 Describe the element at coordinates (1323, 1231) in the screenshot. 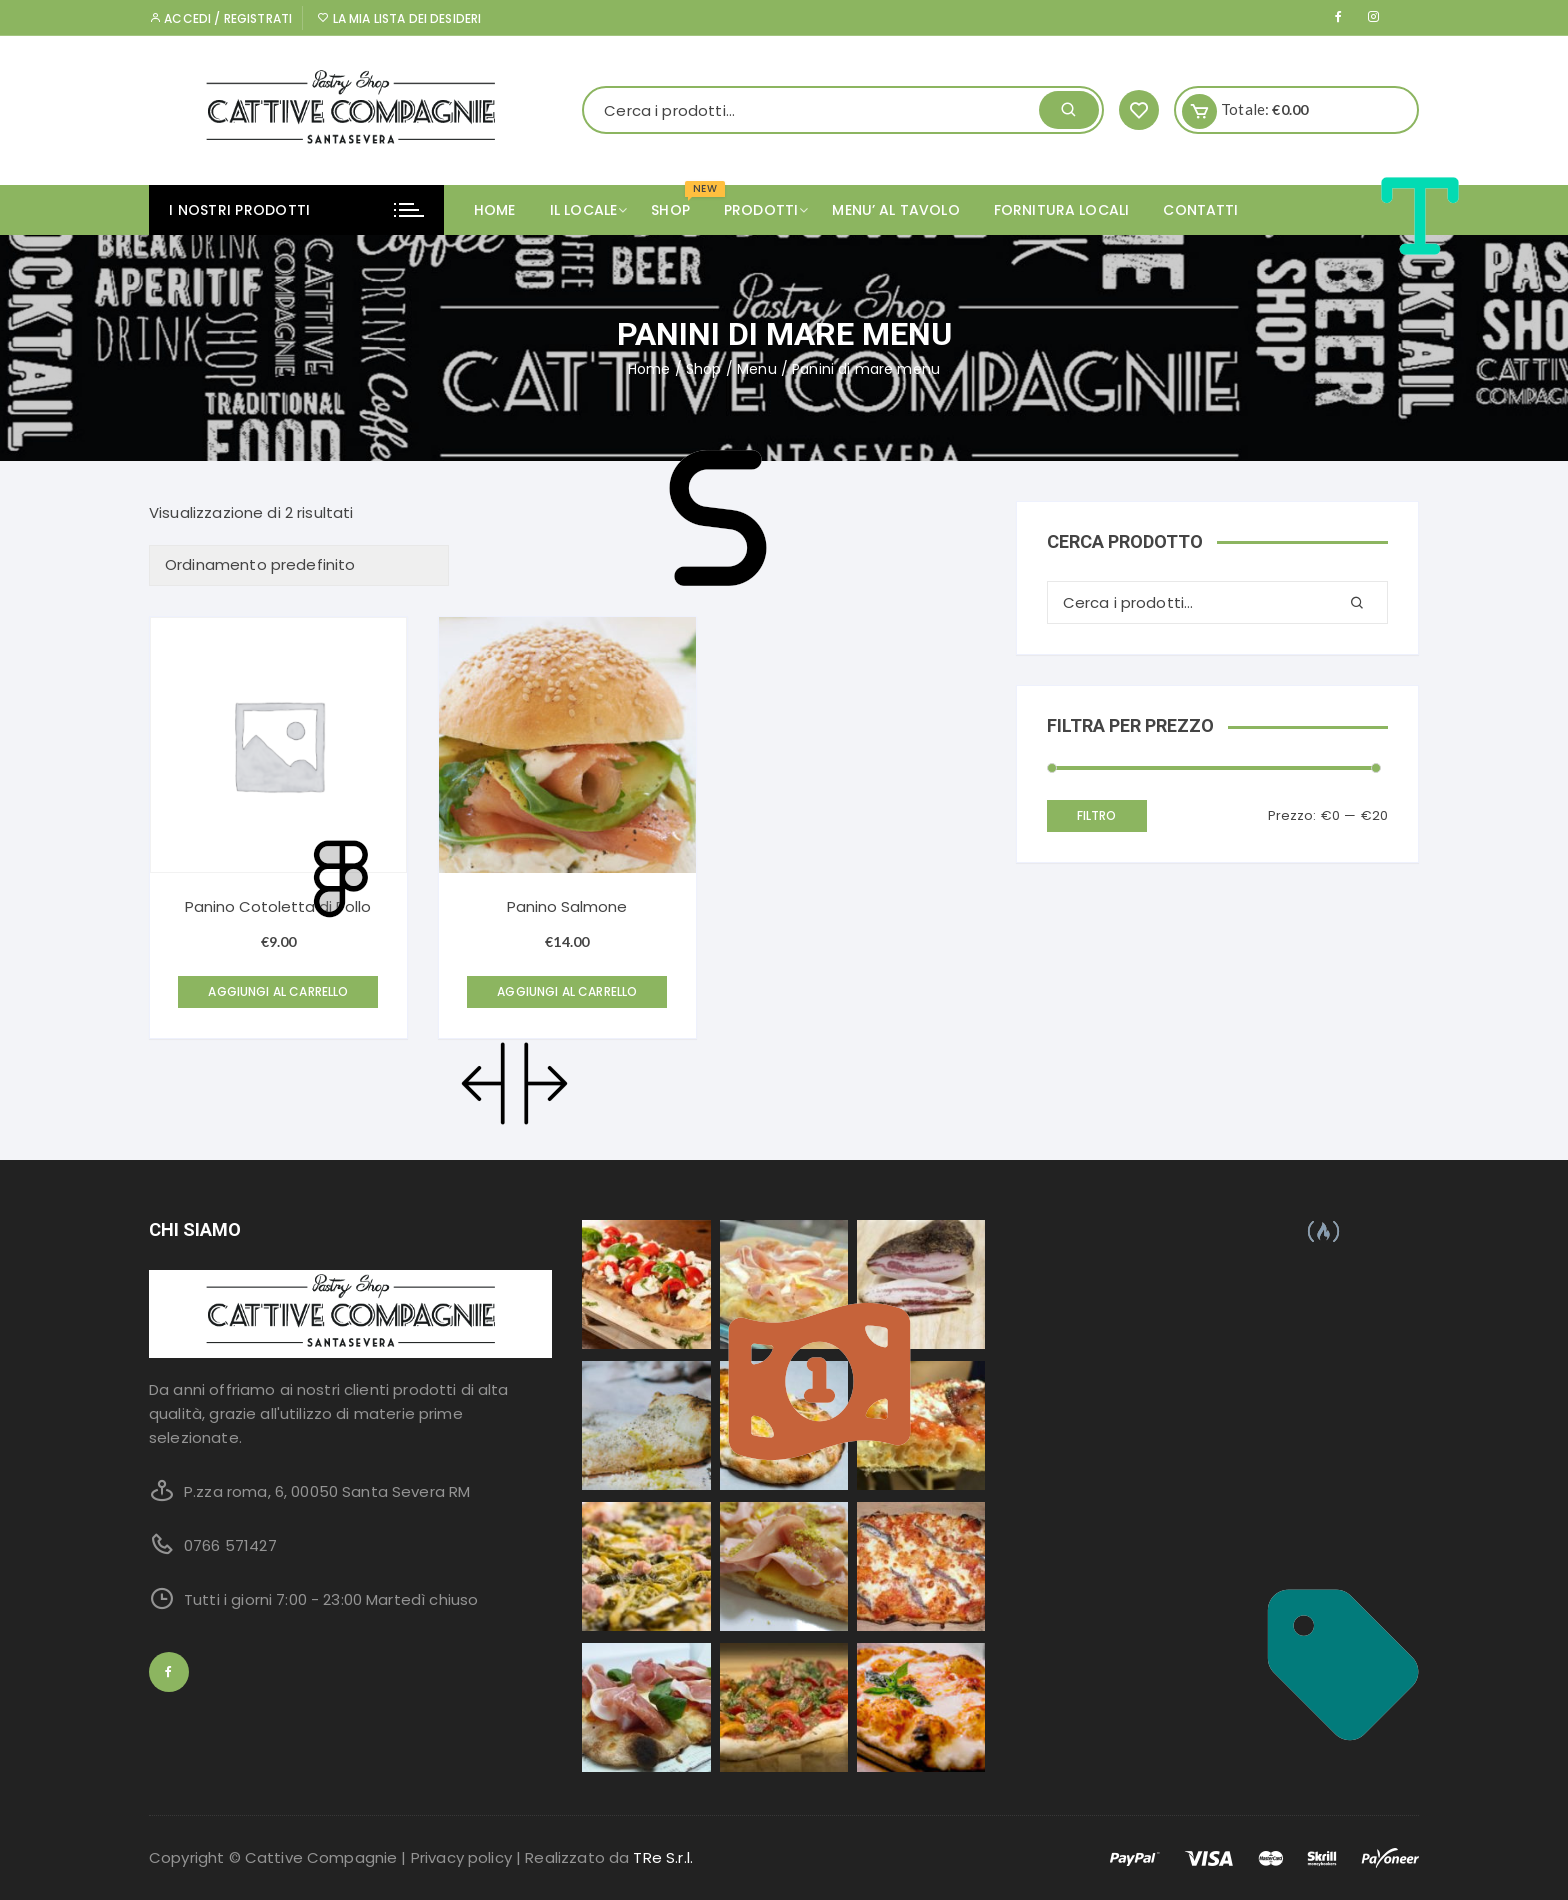

I see `freeCodeCamp logo` at that location.